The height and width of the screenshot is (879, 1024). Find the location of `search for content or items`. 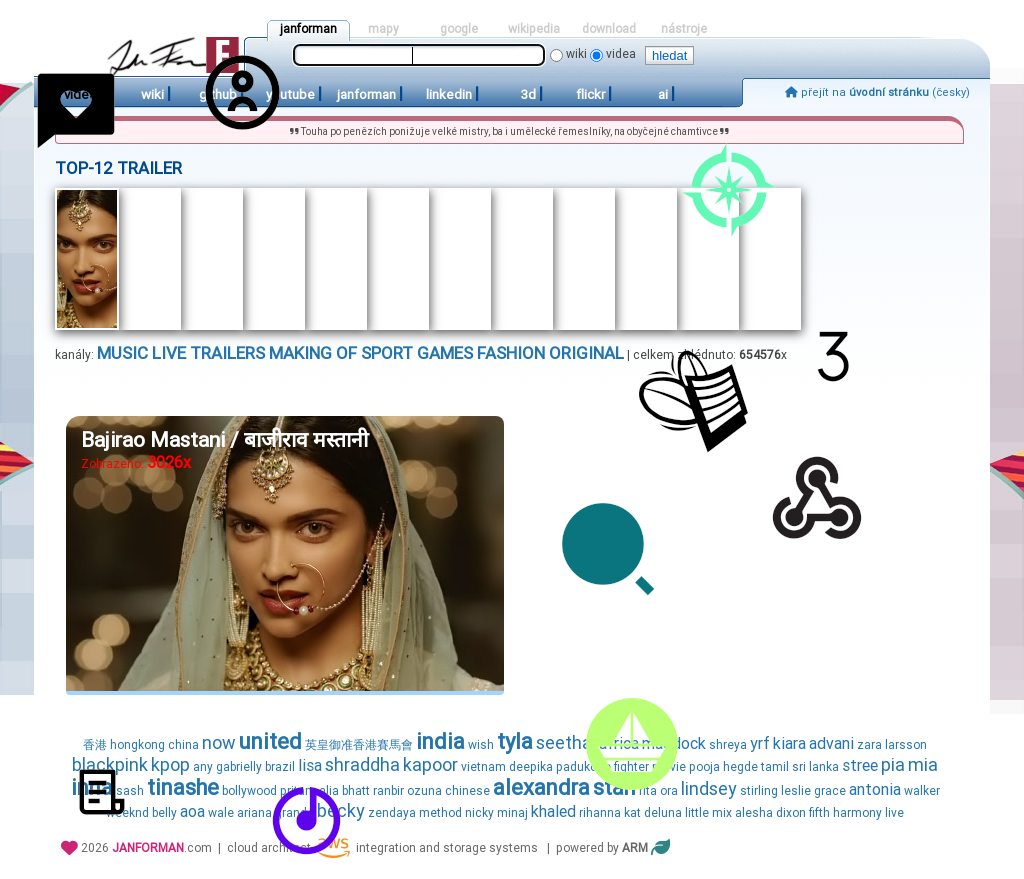

search for content or items is located at coordinates (607, 548).